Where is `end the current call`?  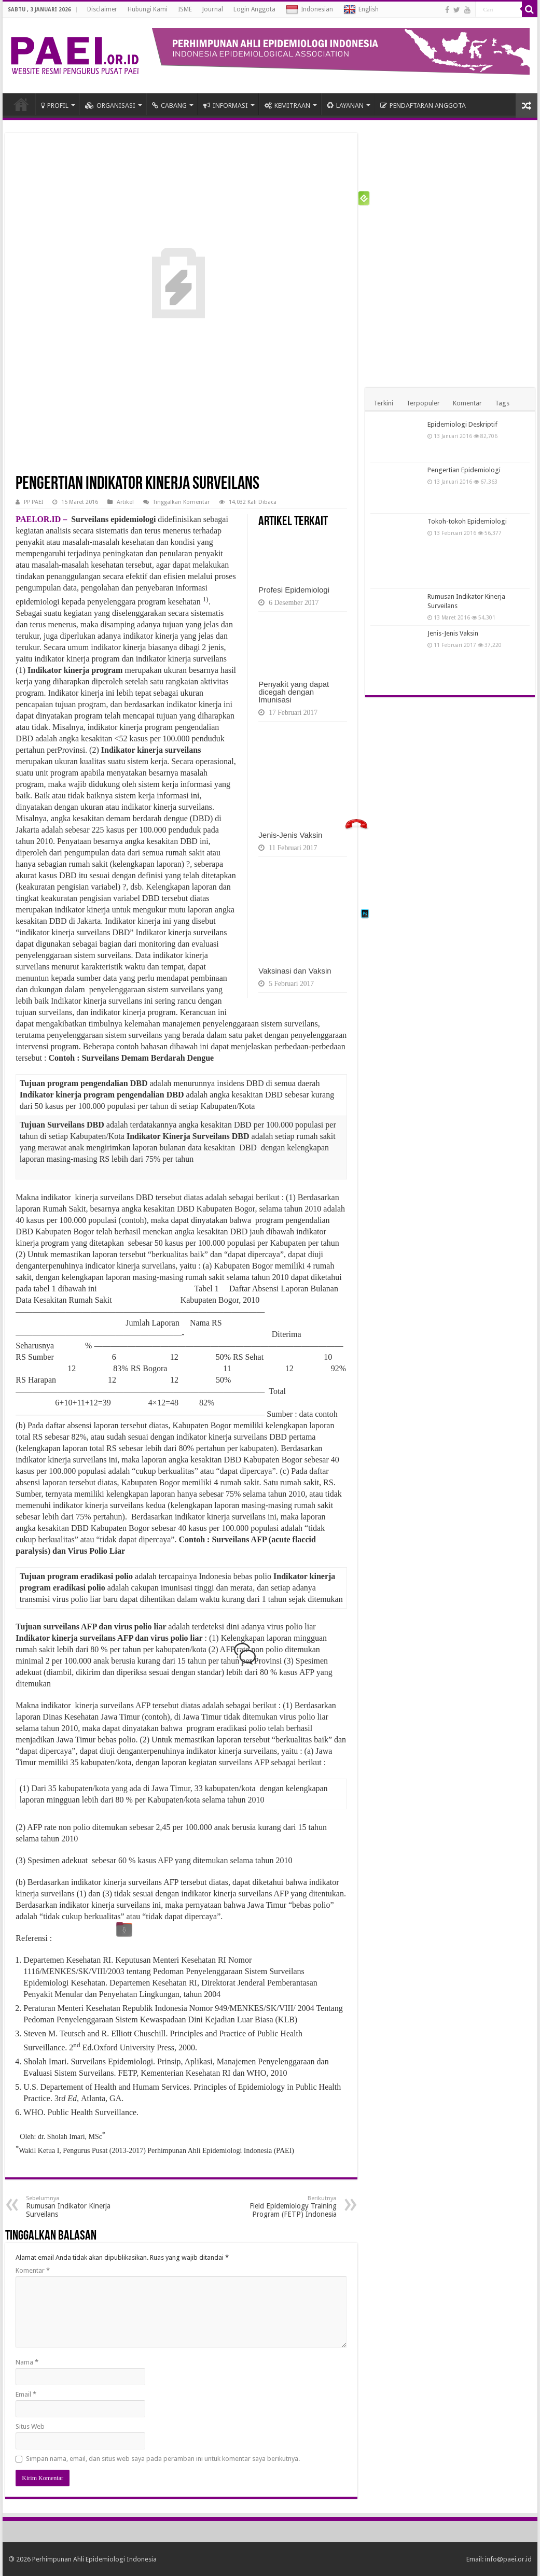 end the current call is located at coordinates (356, 821).